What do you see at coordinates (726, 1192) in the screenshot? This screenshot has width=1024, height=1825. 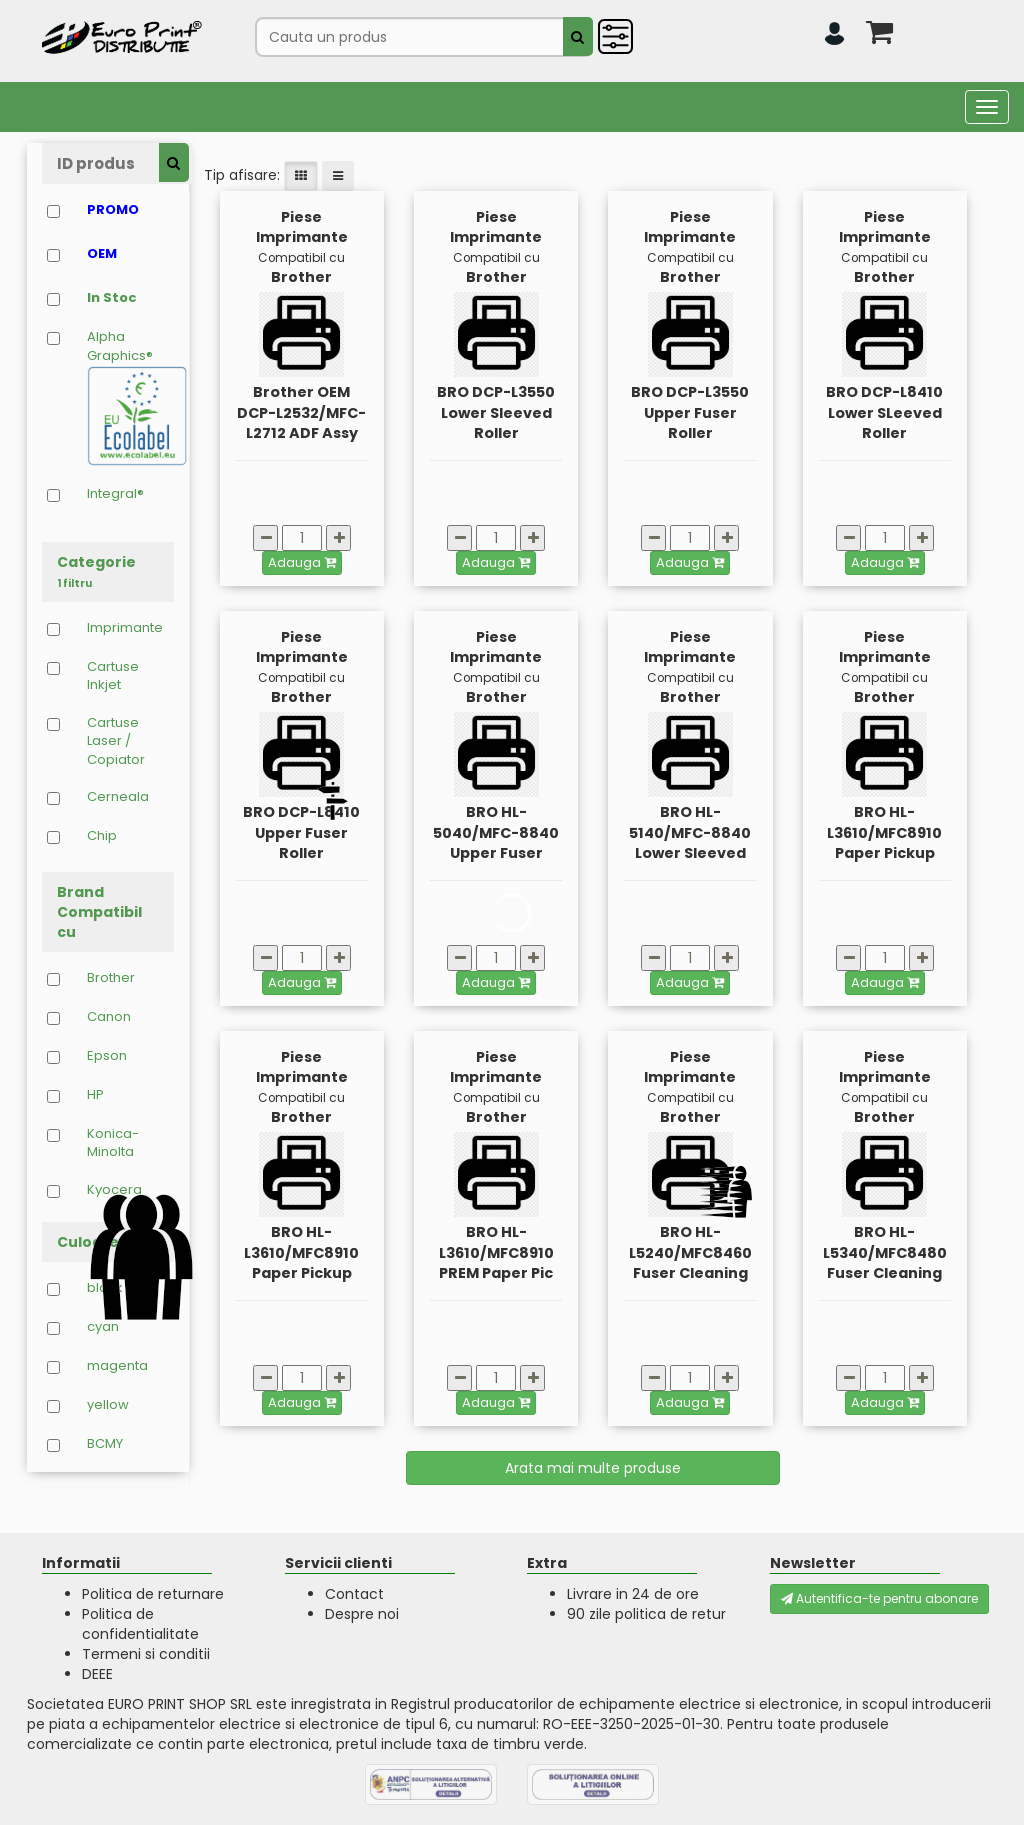 I see `indicates evasion or dodge ability activated` at bounding box center [726, 1192].